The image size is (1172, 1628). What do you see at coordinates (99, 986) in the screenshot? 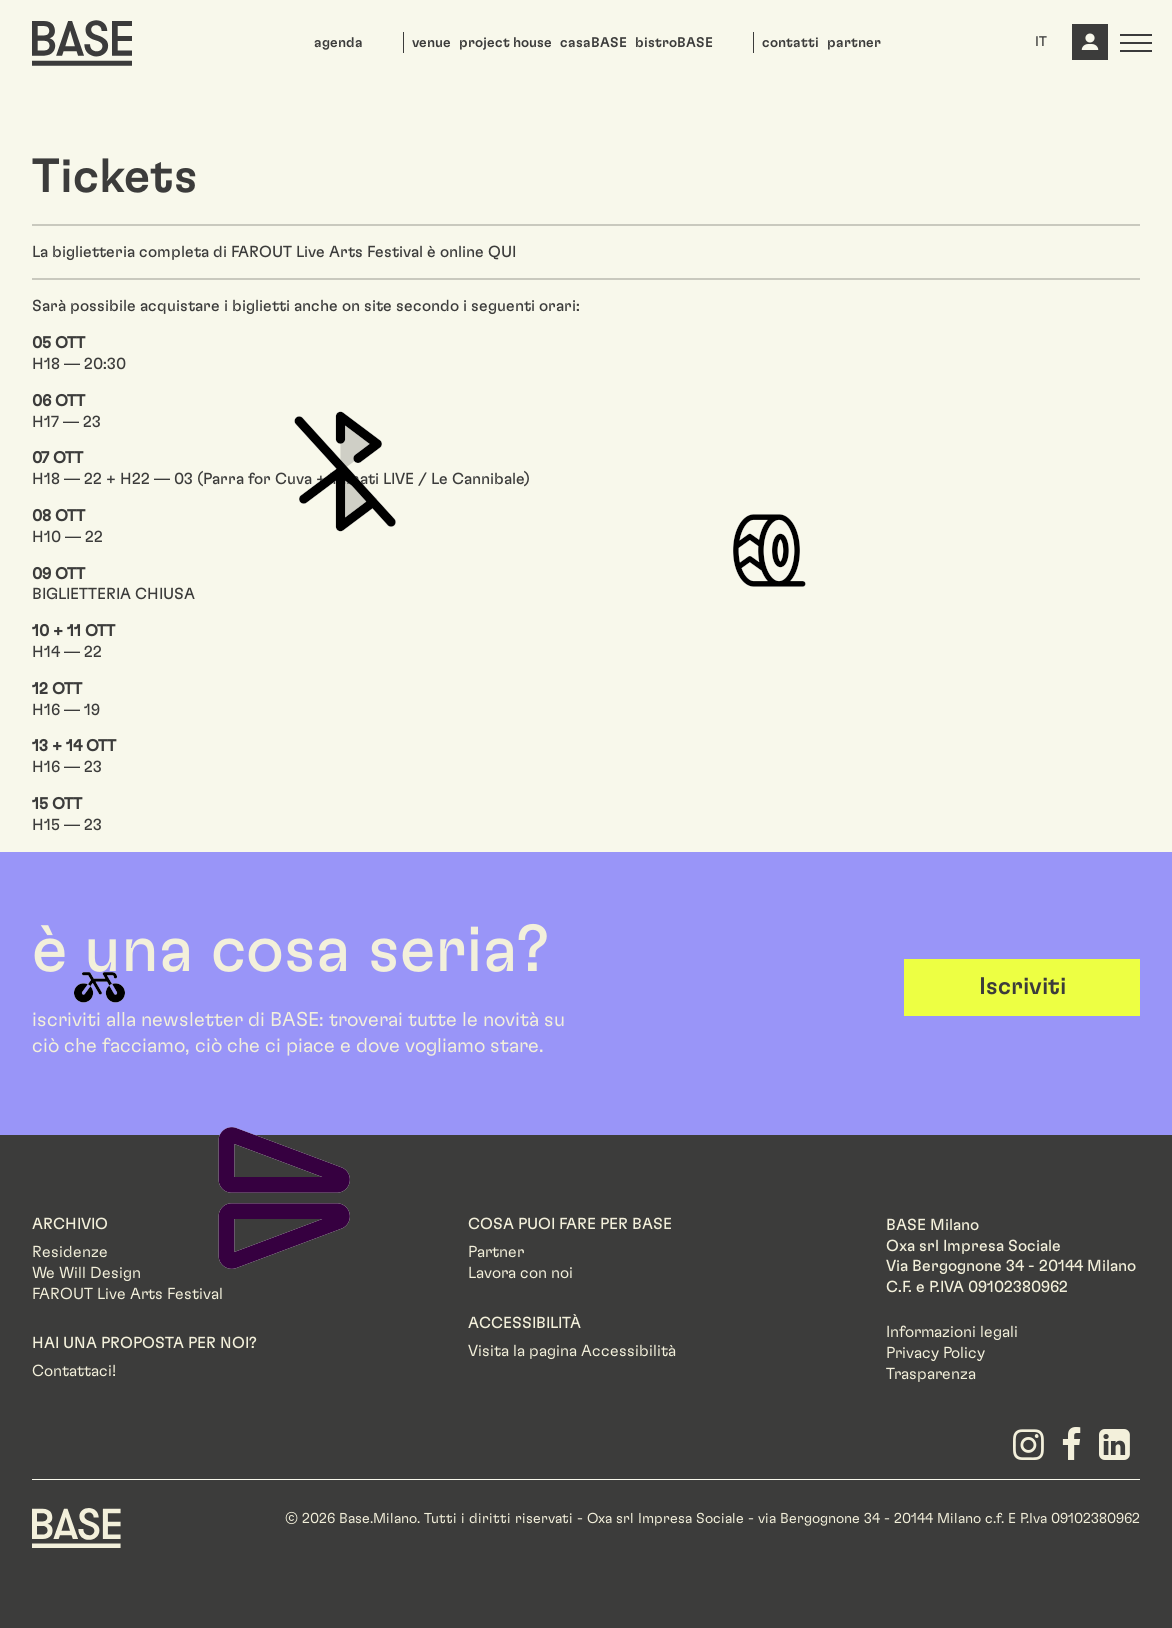
I see `select bicycle as transportation mode` at bounding box center [99, 986].